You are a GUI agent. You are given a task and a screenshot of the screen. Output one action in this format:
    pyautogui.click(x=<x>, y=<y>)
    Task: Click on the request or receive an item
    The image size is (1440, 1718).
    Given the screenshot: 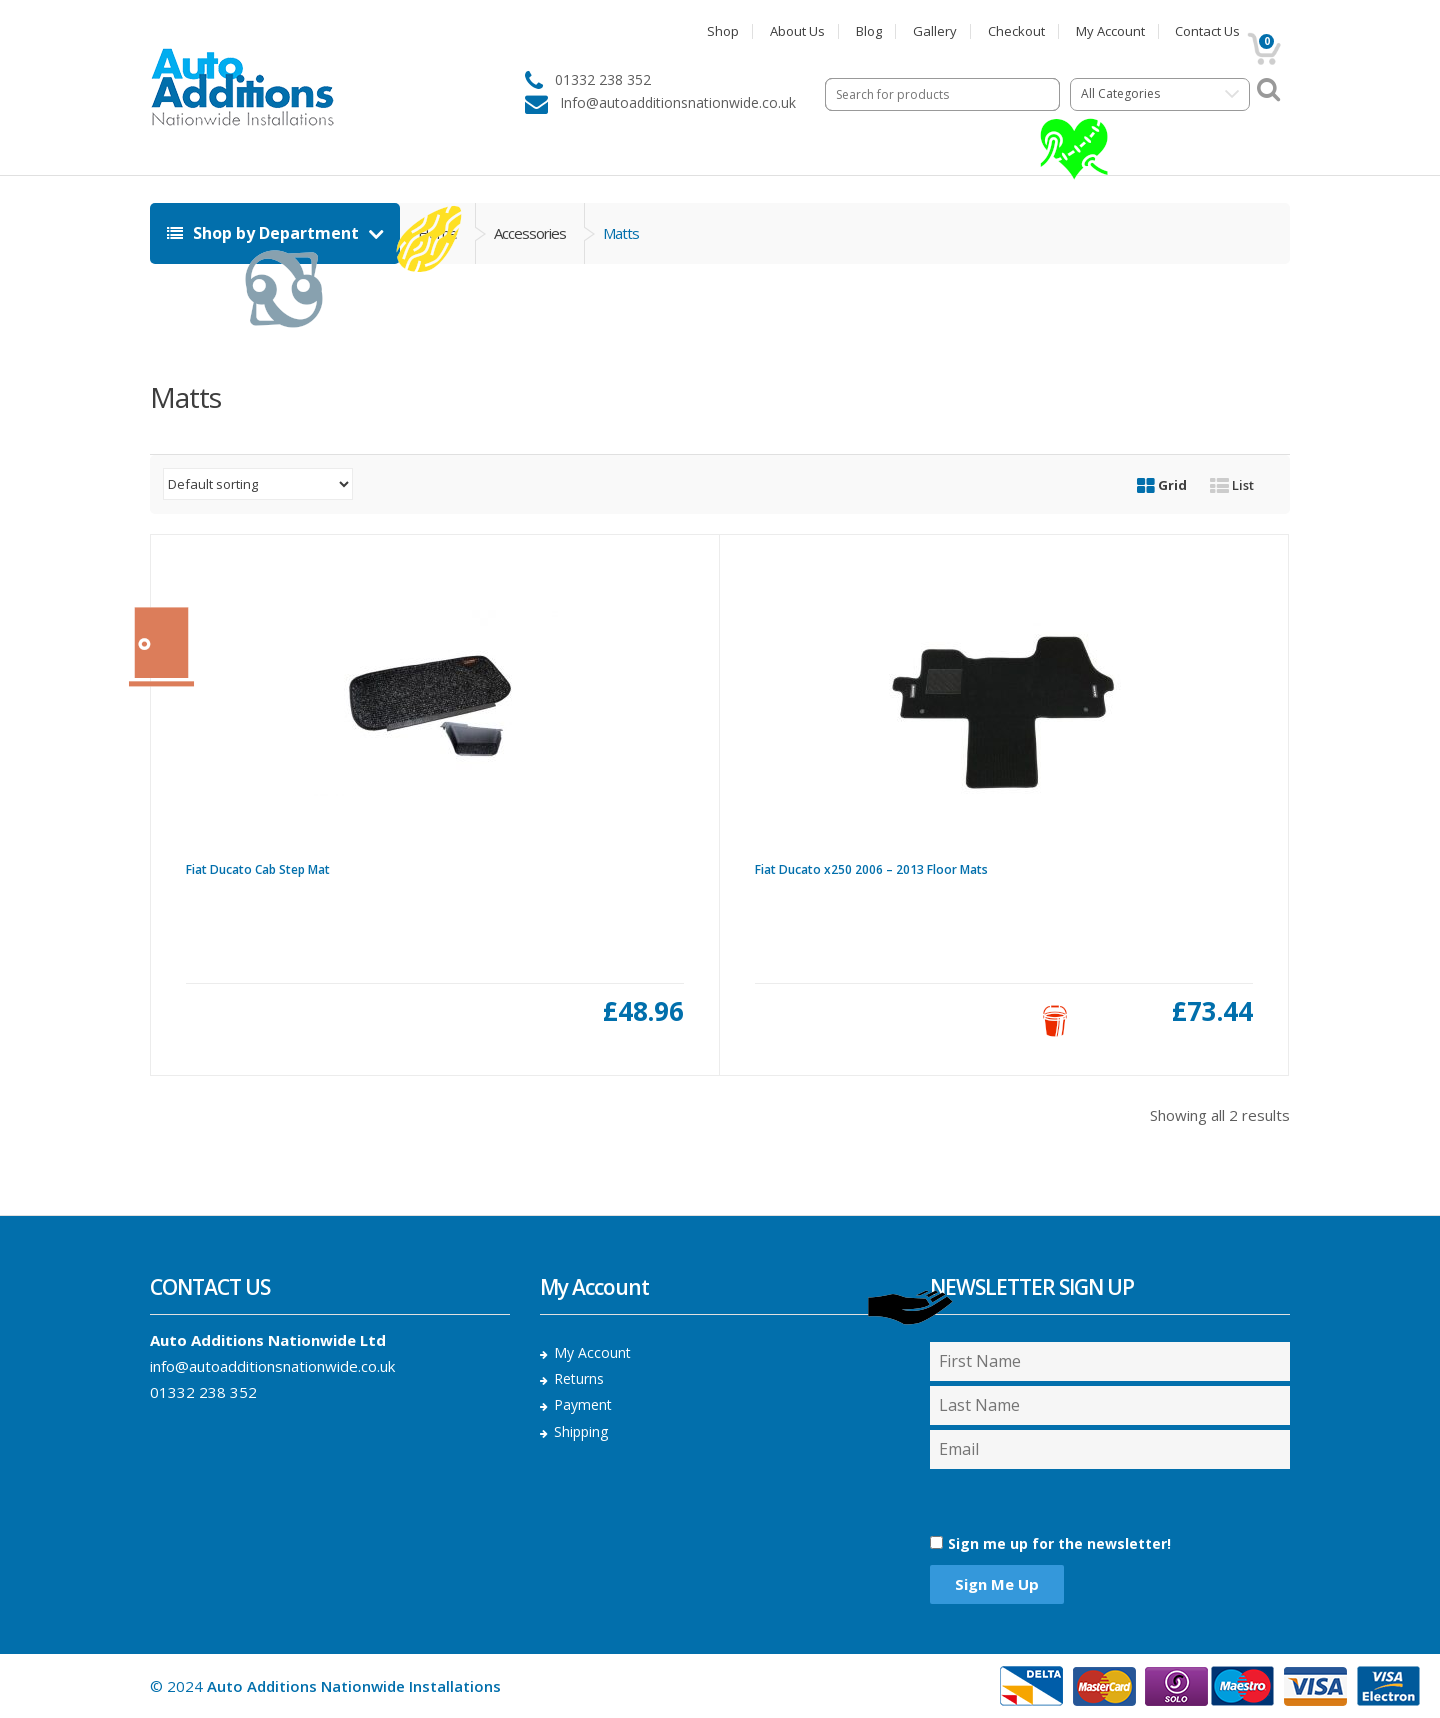 What is the action you would take?
    pyautogui.click(x=910, y=1307)
    